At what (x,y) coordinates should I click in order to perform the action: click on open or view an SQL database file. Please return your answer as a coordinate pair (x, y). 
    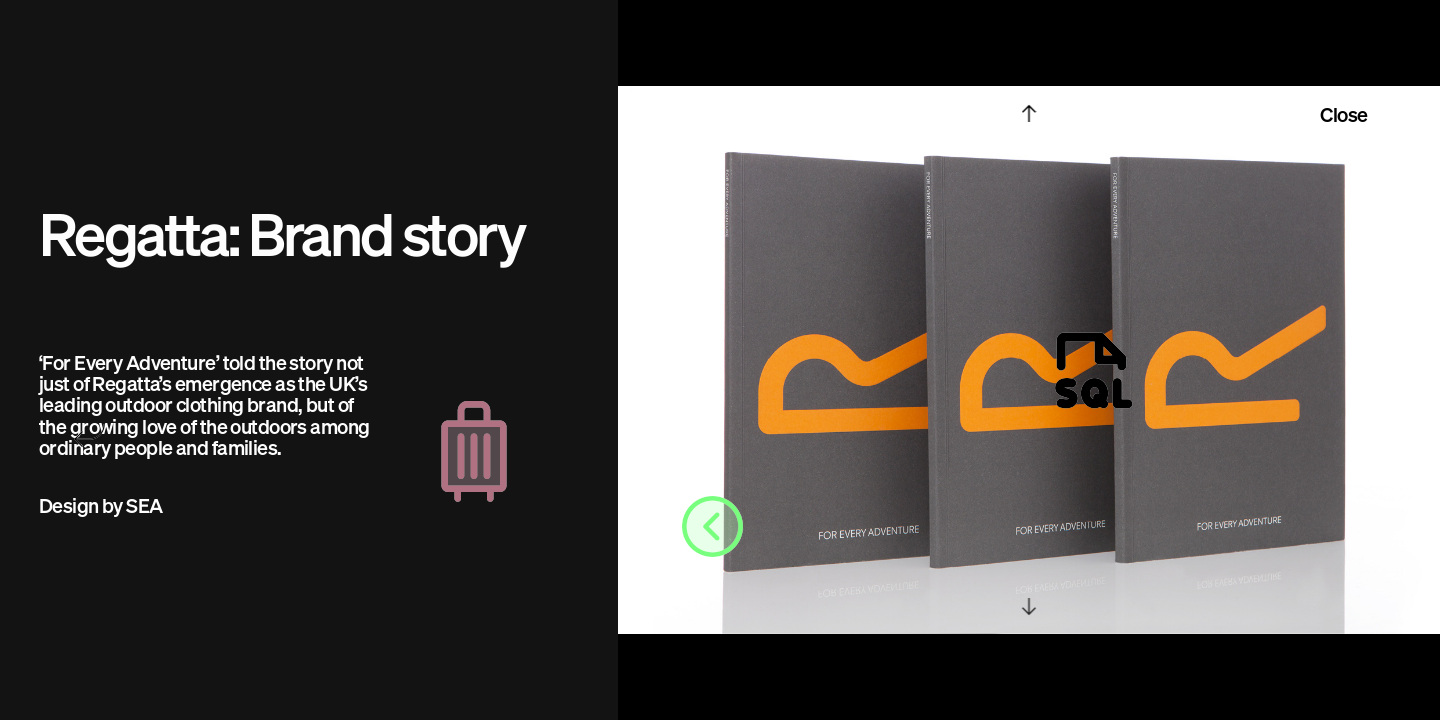
    Looking at the image, I should click on (1091, 373).